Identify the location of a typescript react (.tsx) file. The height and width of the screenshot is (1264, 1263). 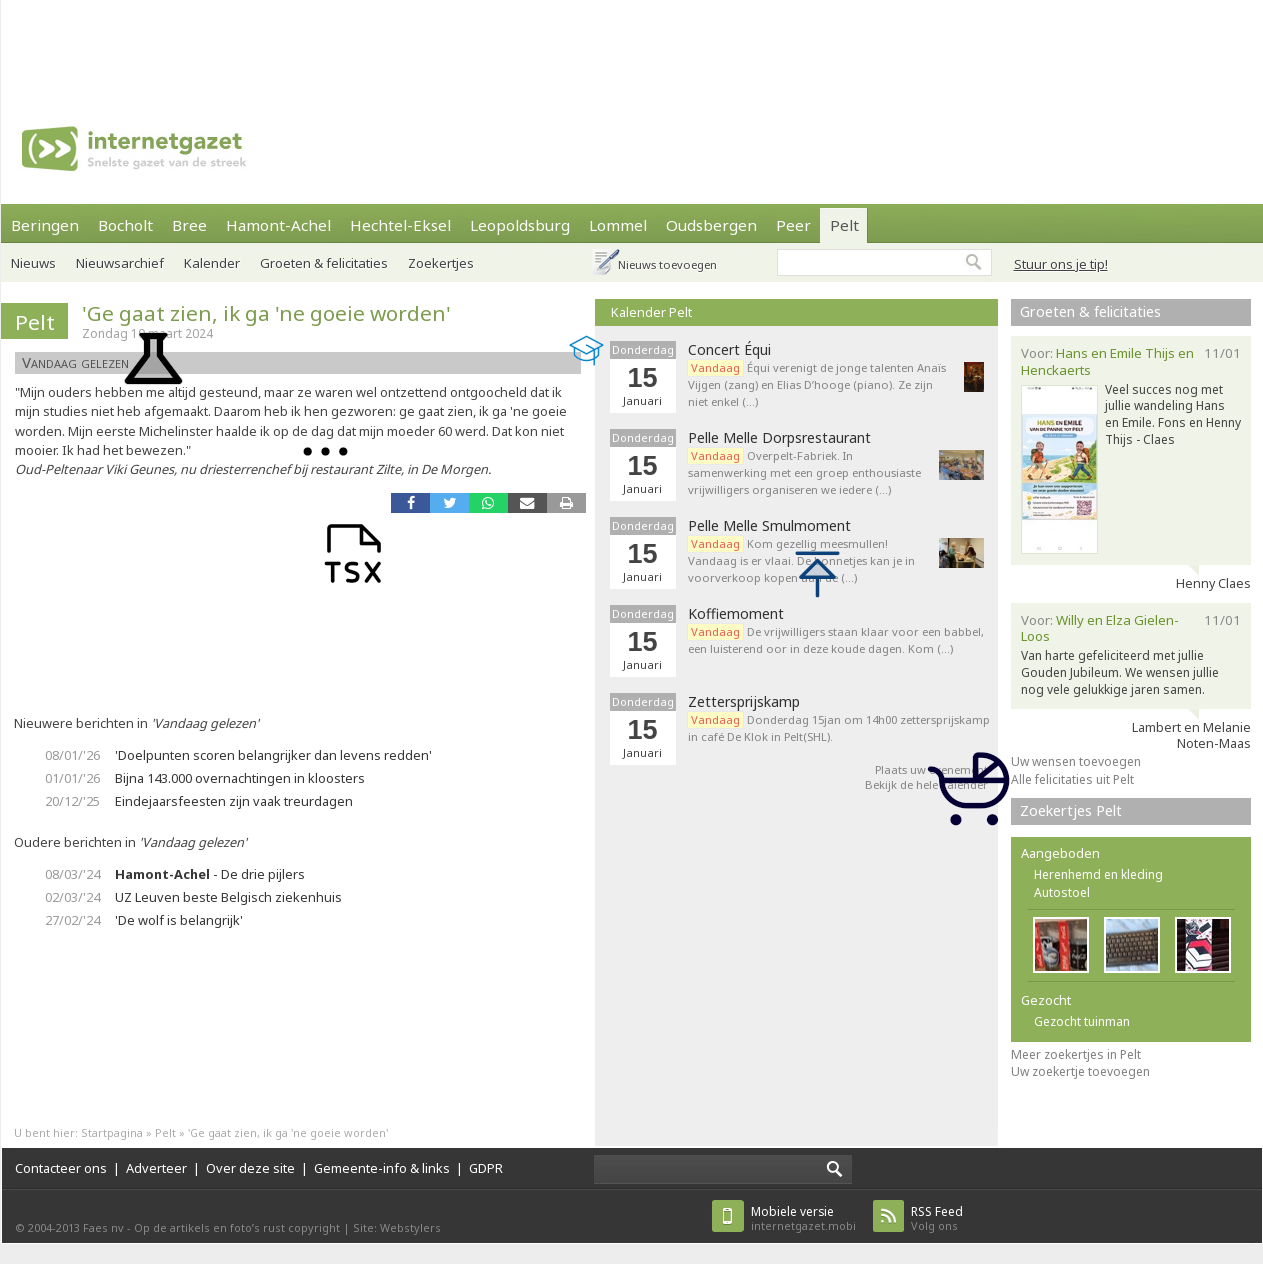
(354, 556).